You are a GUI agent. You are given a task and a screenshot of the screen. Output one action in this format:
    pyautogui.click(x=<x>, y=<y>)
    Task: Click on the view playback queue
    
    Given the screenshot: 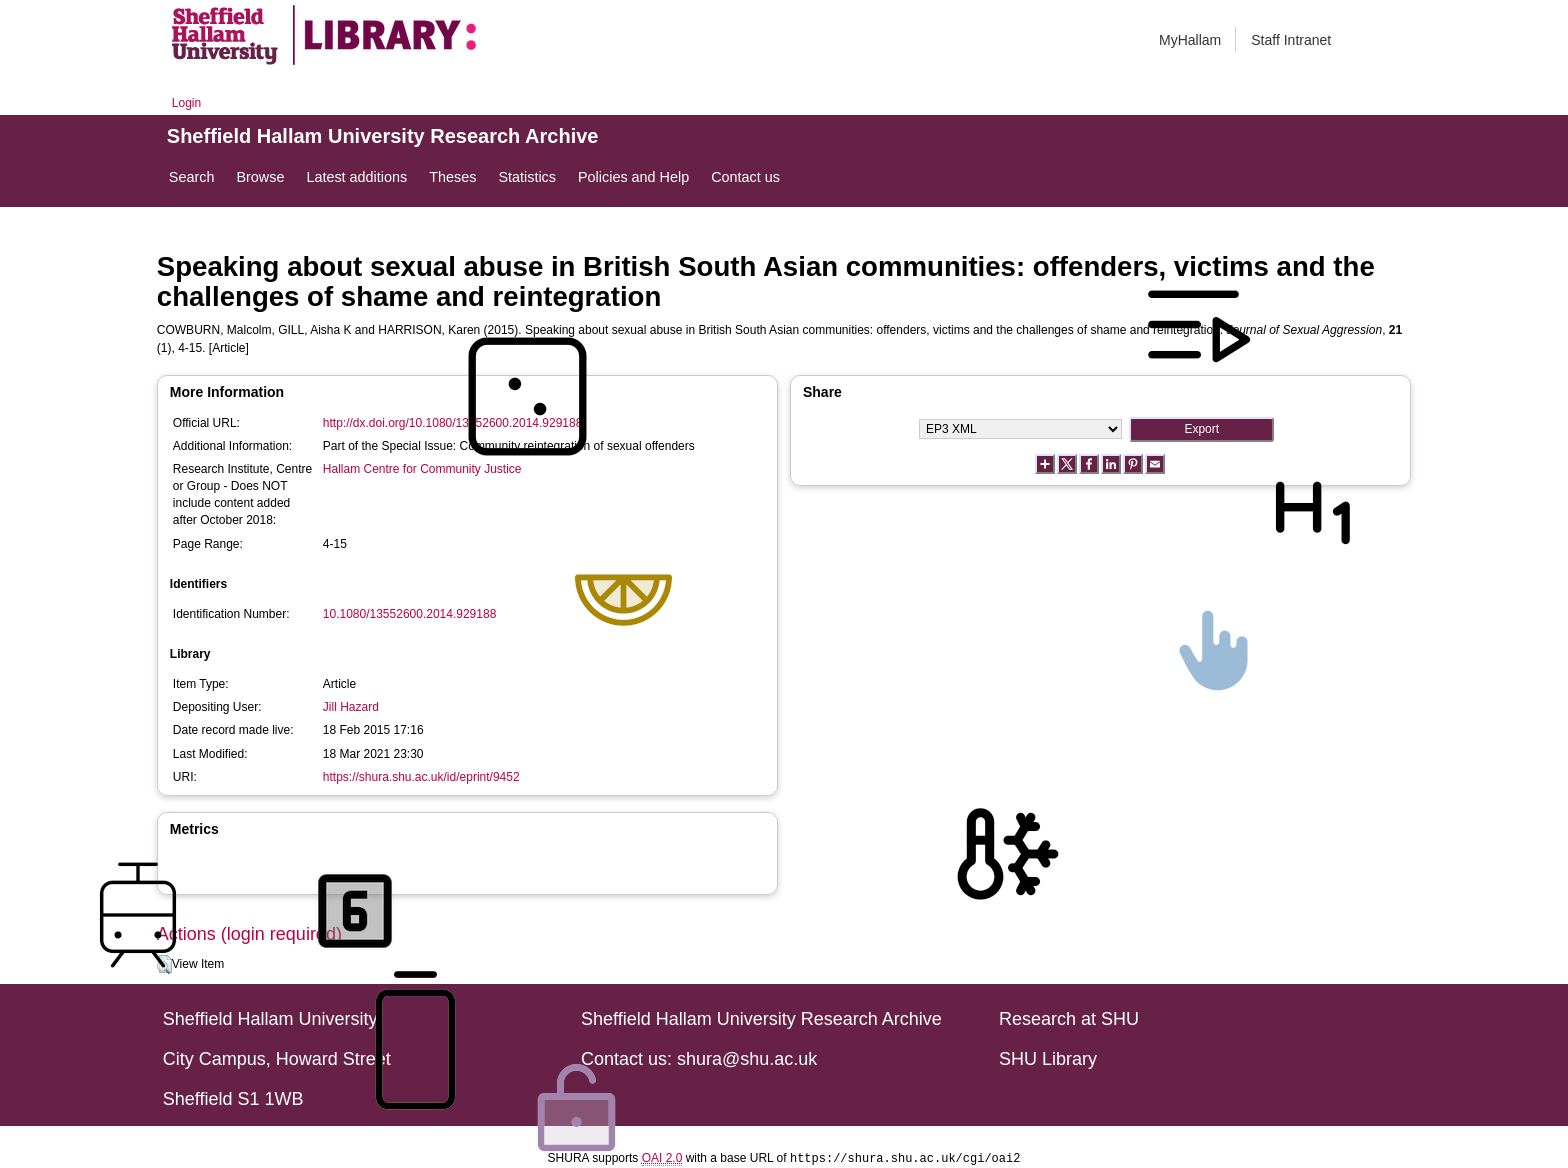 What is the action you would take?
    pyautogui.click(x=1193, y=324)
    